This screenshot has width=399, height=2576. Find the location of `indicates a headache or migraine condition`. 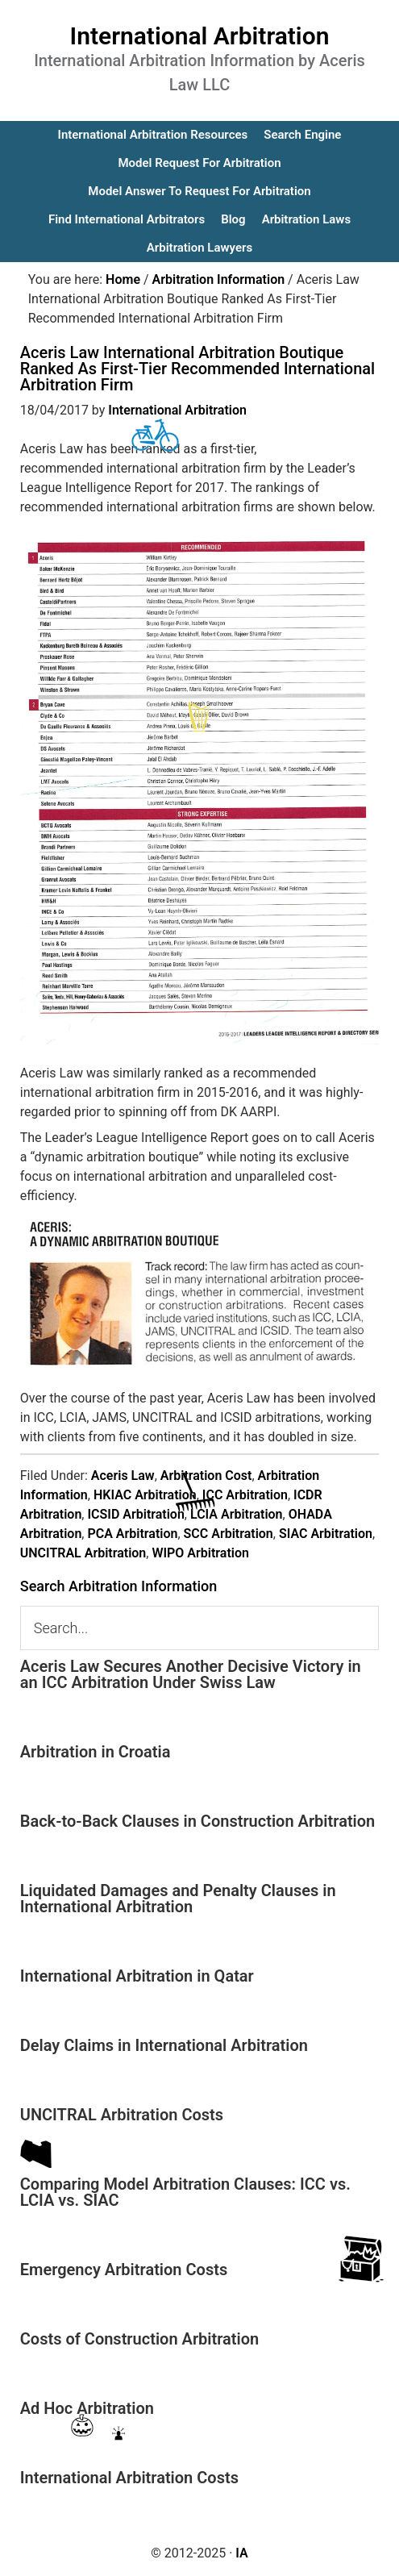

indicates a headache or migraine condition is located at coordinates (118, 2433).